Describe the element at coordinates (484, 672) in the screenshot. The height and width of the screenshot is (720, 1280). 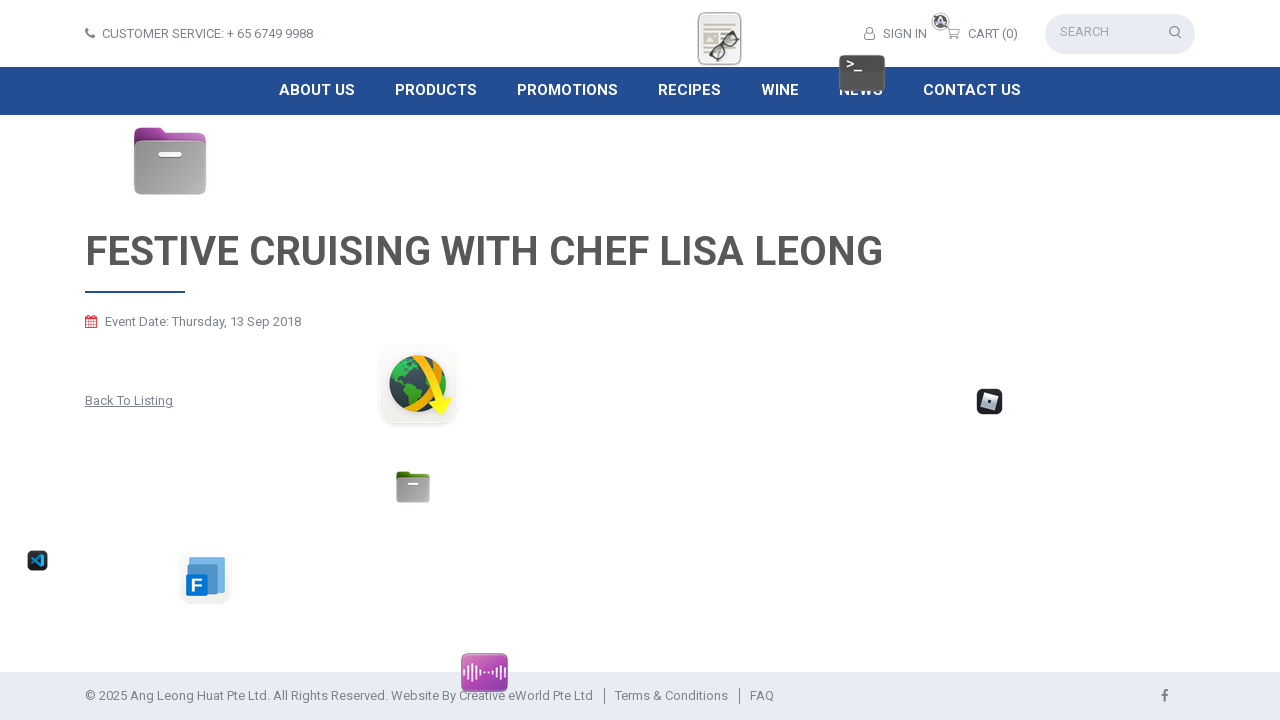
I see `open the sound recorder app` at that location.